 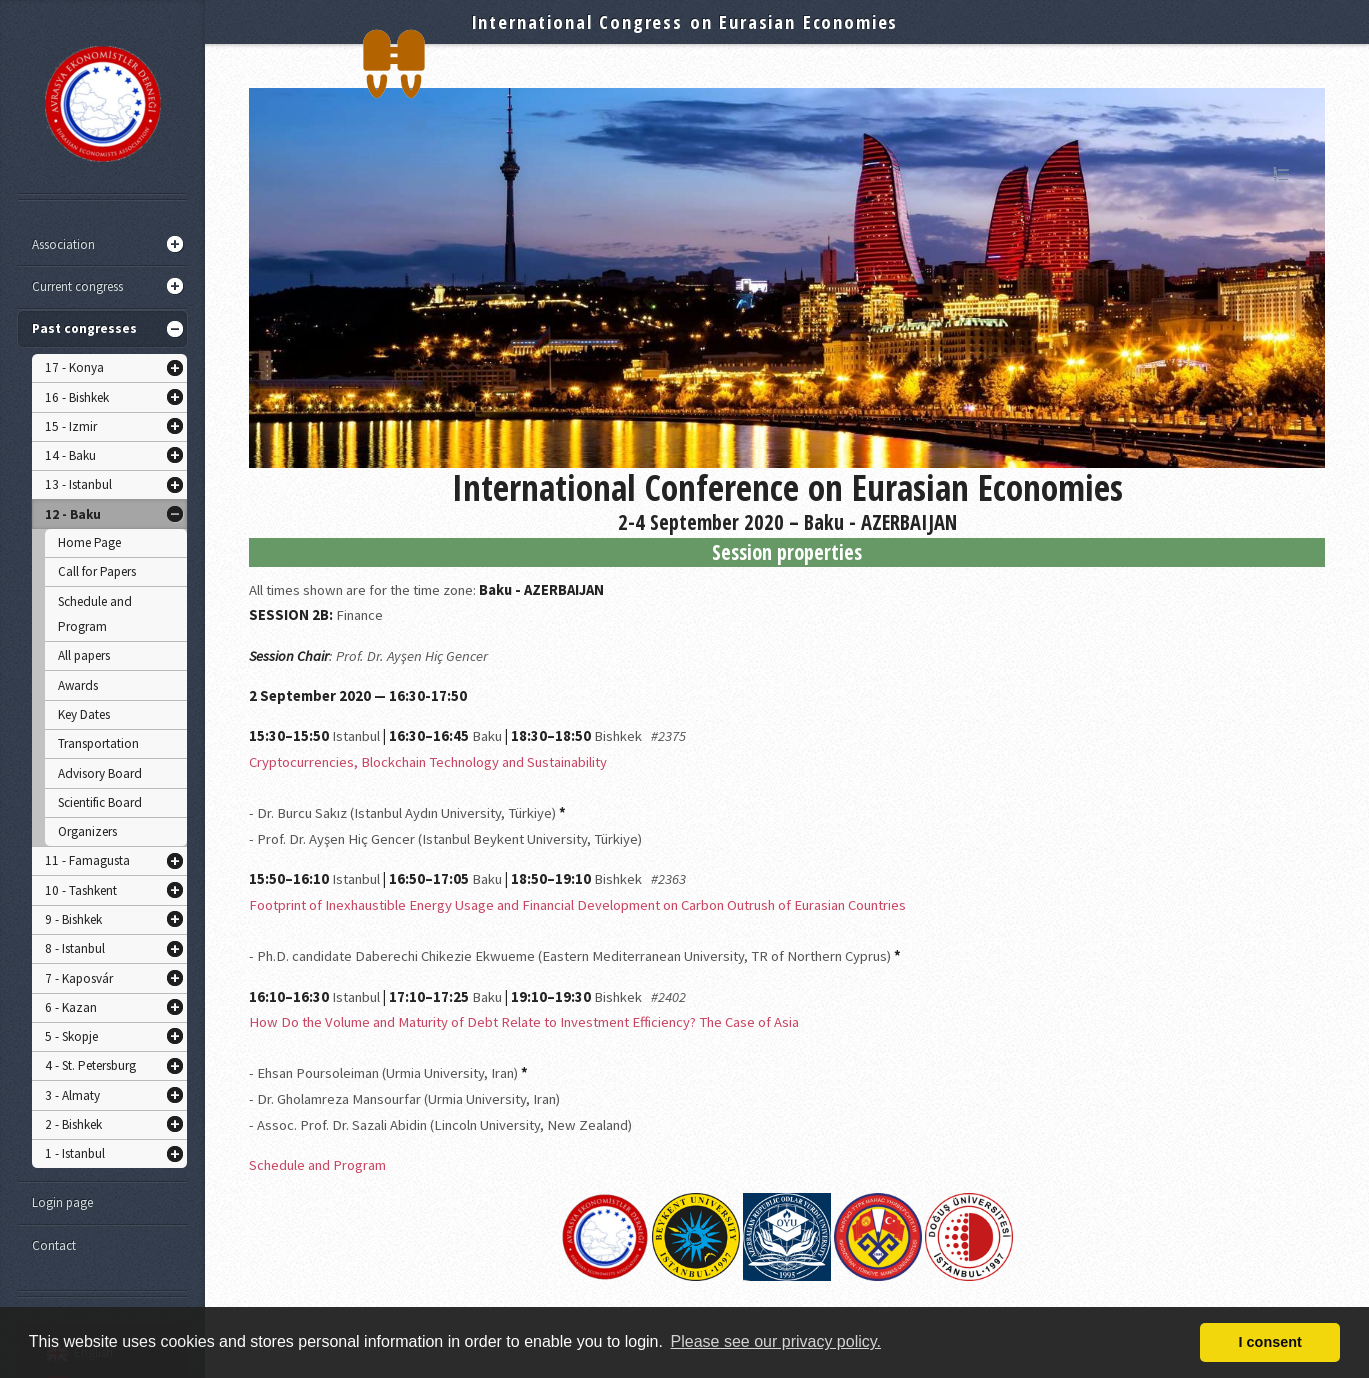 I want to click on activate boost or turbo mode, so click(x=394, y=64).